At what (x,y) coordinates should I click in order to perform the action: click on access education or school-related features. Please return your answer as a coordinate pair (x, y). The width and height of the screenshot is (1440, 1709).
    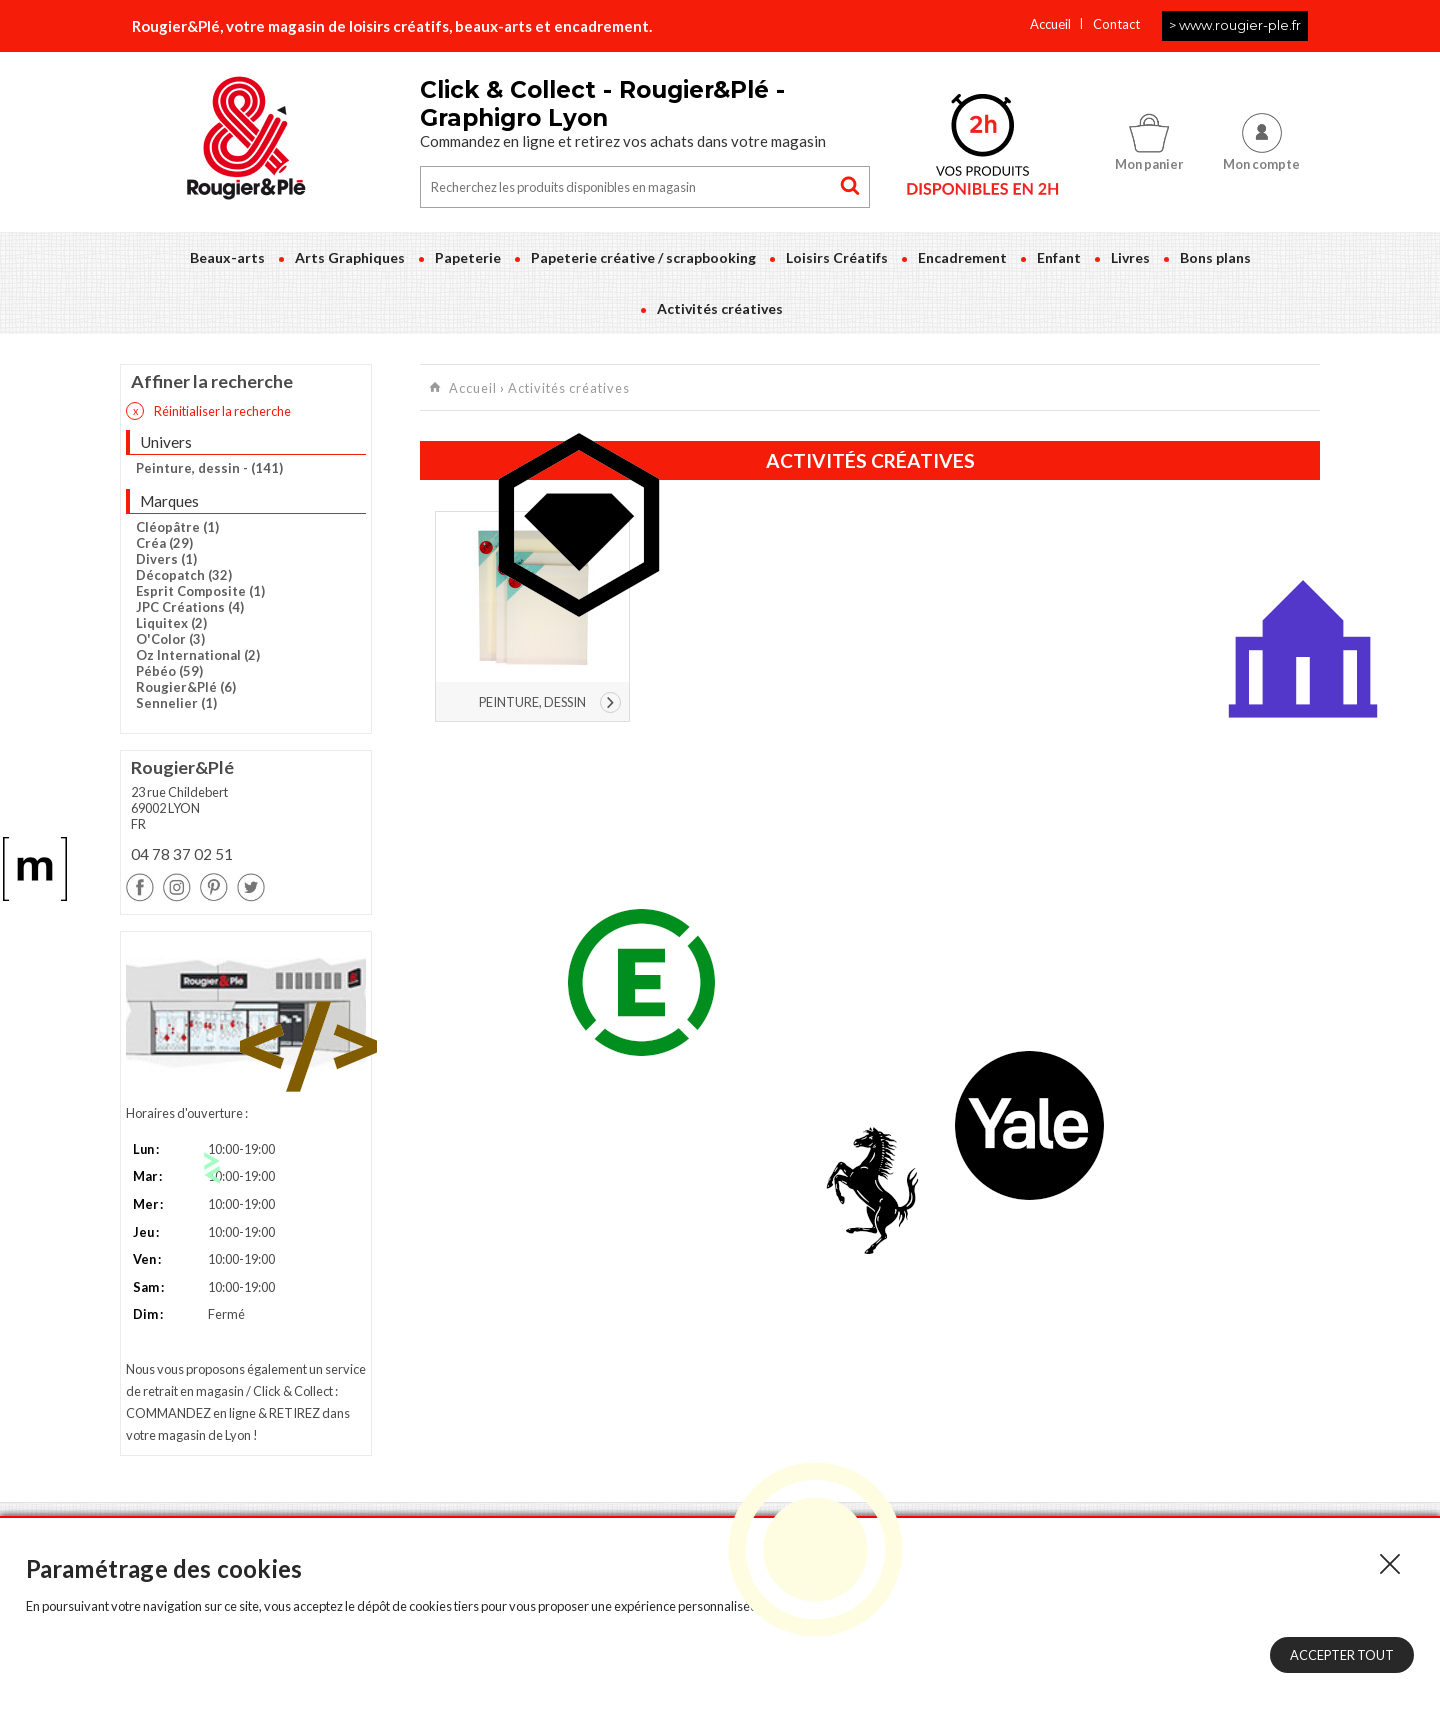
    Looking at the image, I should click on (1303, 657).